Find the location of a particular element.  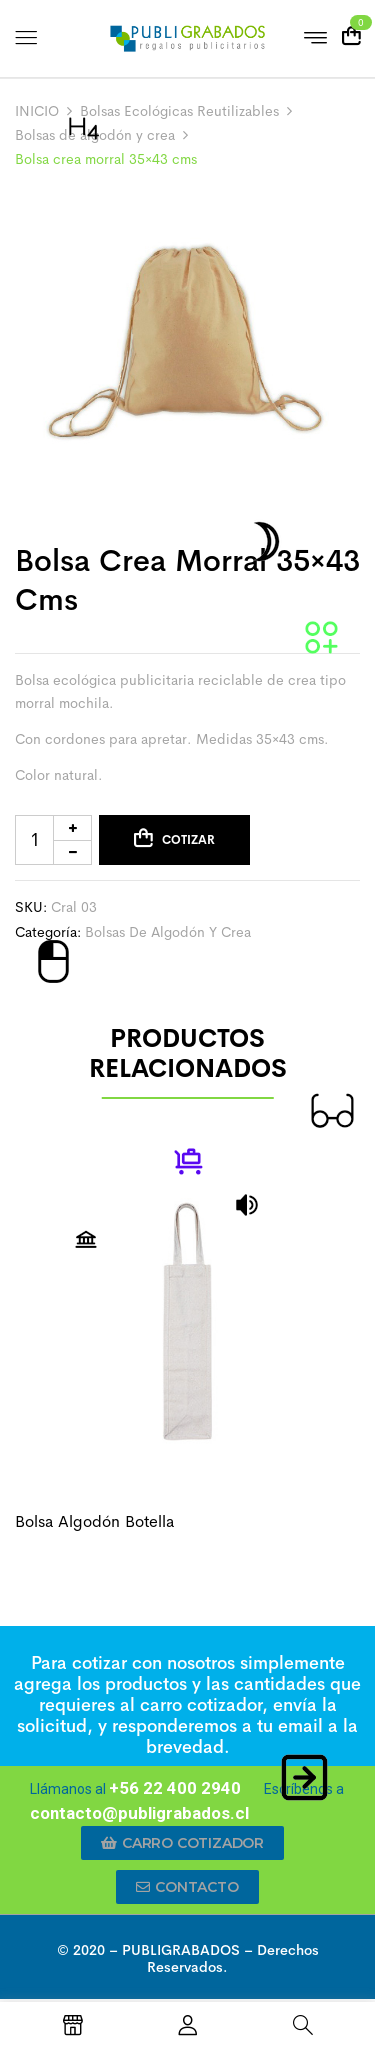

toggle dark mode or night theme is located at coordinates (265, 541).